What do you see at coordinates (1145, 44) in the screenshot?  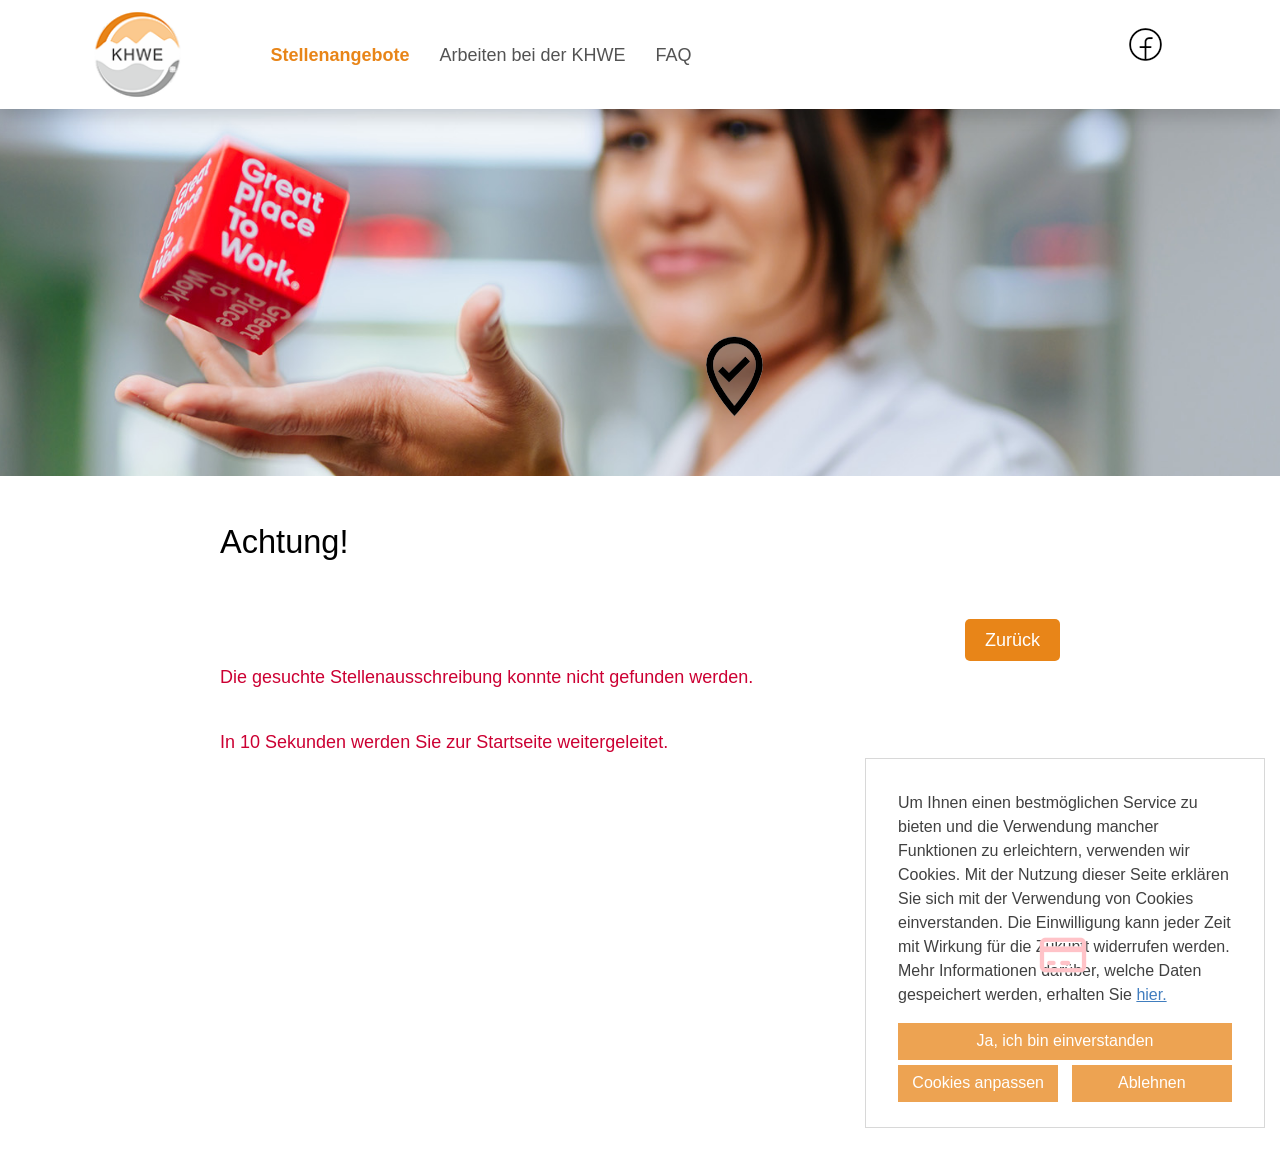 I see `open facebook app` at bounding box center [1145, 44].